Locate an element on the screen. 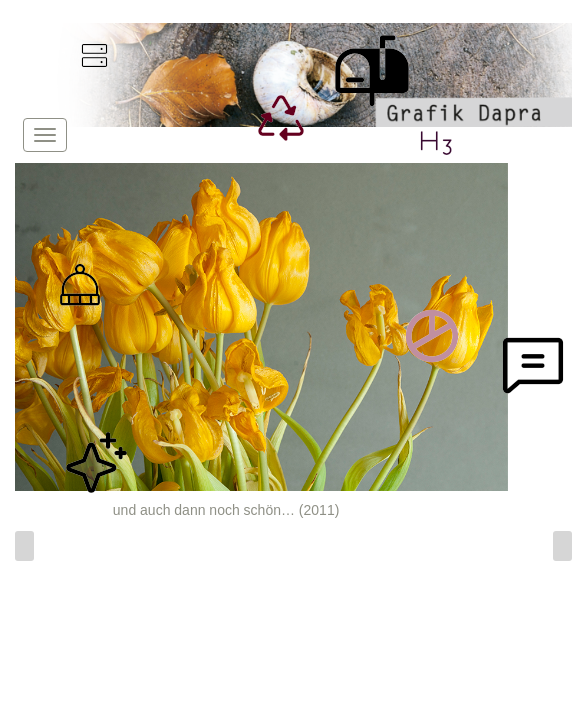 Image resolution: width=587 pixels, height=720 pixels. view analytics or statistics breakdown is located at coordinates (432, 336).